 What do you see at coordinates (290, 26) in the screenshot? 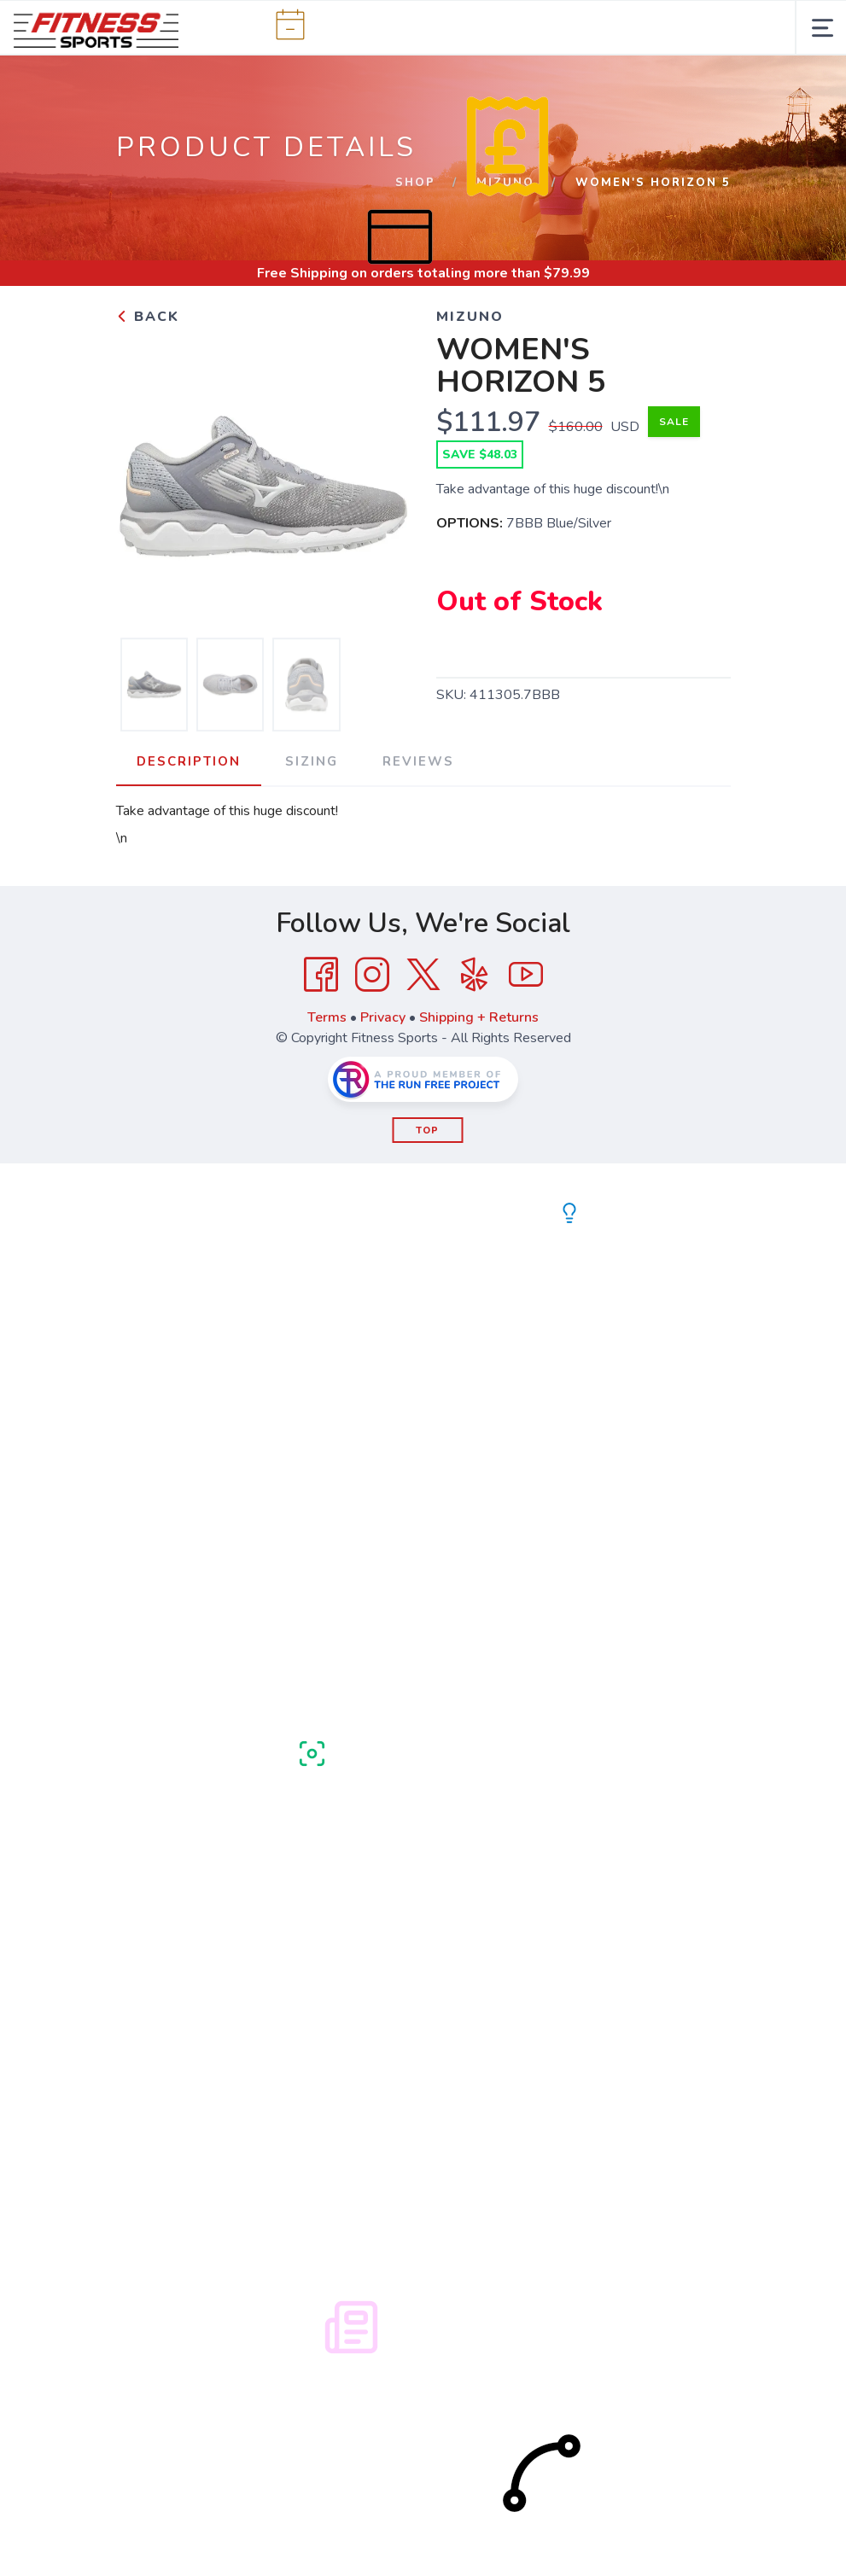
I see `remove an event from your calendar` at bounding box center [290, 26].